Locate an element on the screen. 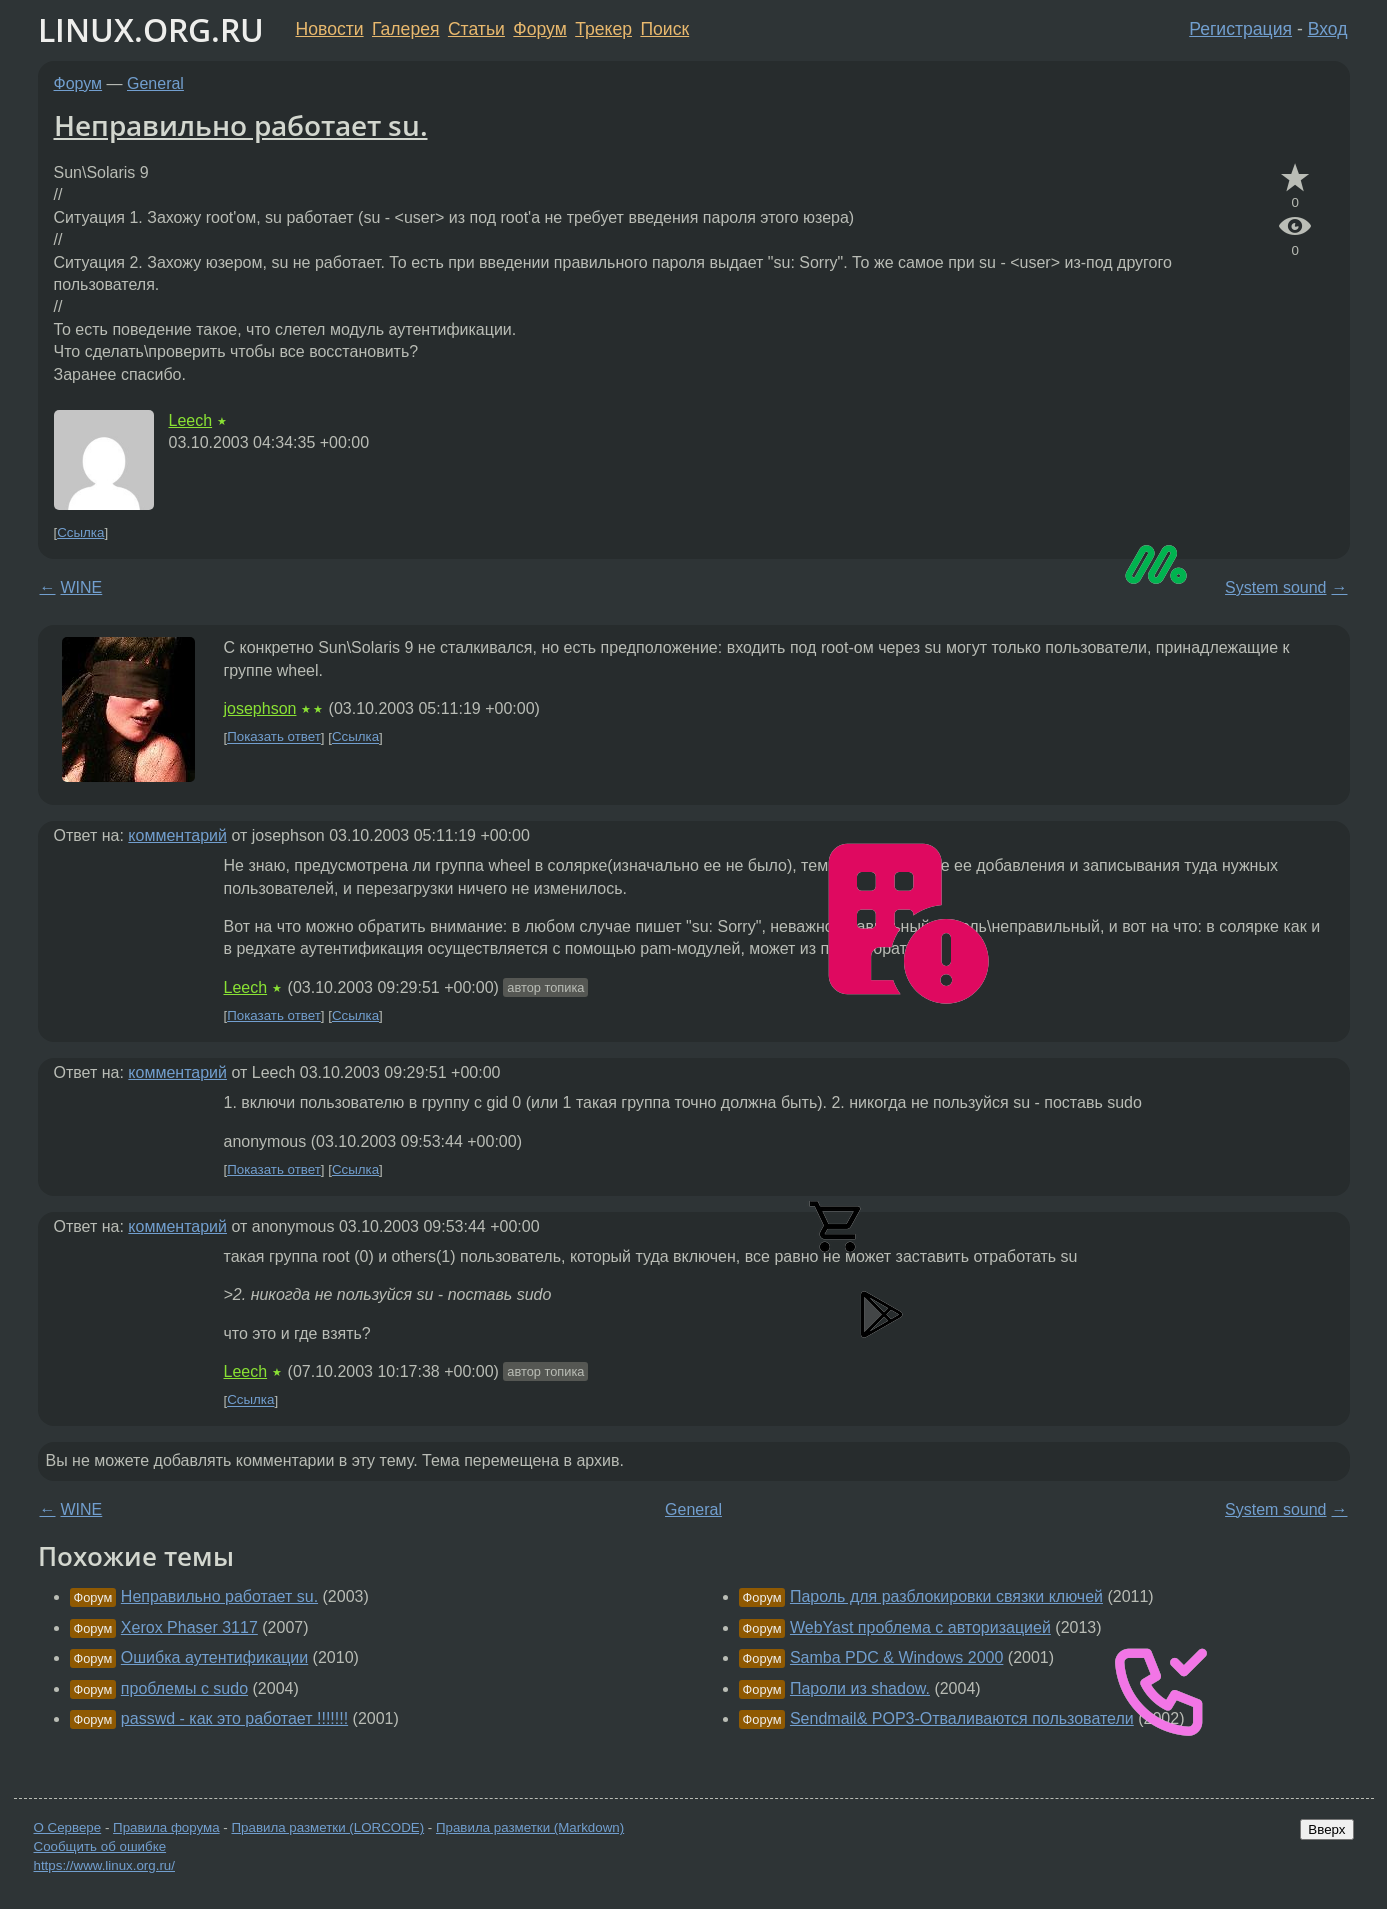 The image size is (1387, 1909). view nearby grocery stores is located at coordinates (837, 1226).